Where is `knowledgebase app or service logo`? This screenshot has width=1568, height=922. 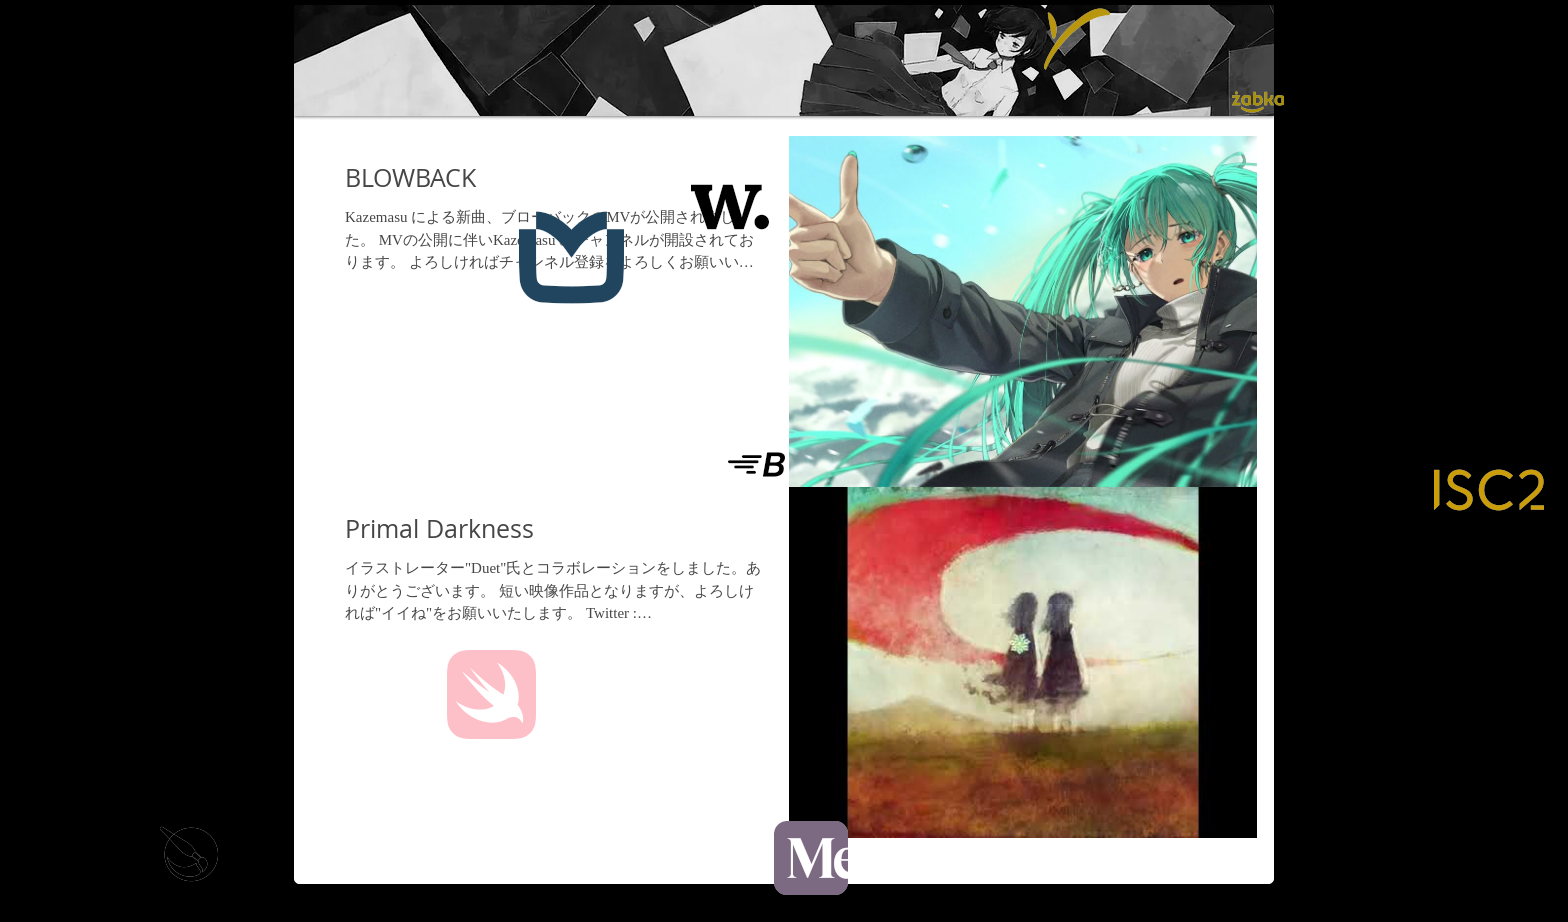
knowledgebase app or service logo is located at coordinates (571, 257).